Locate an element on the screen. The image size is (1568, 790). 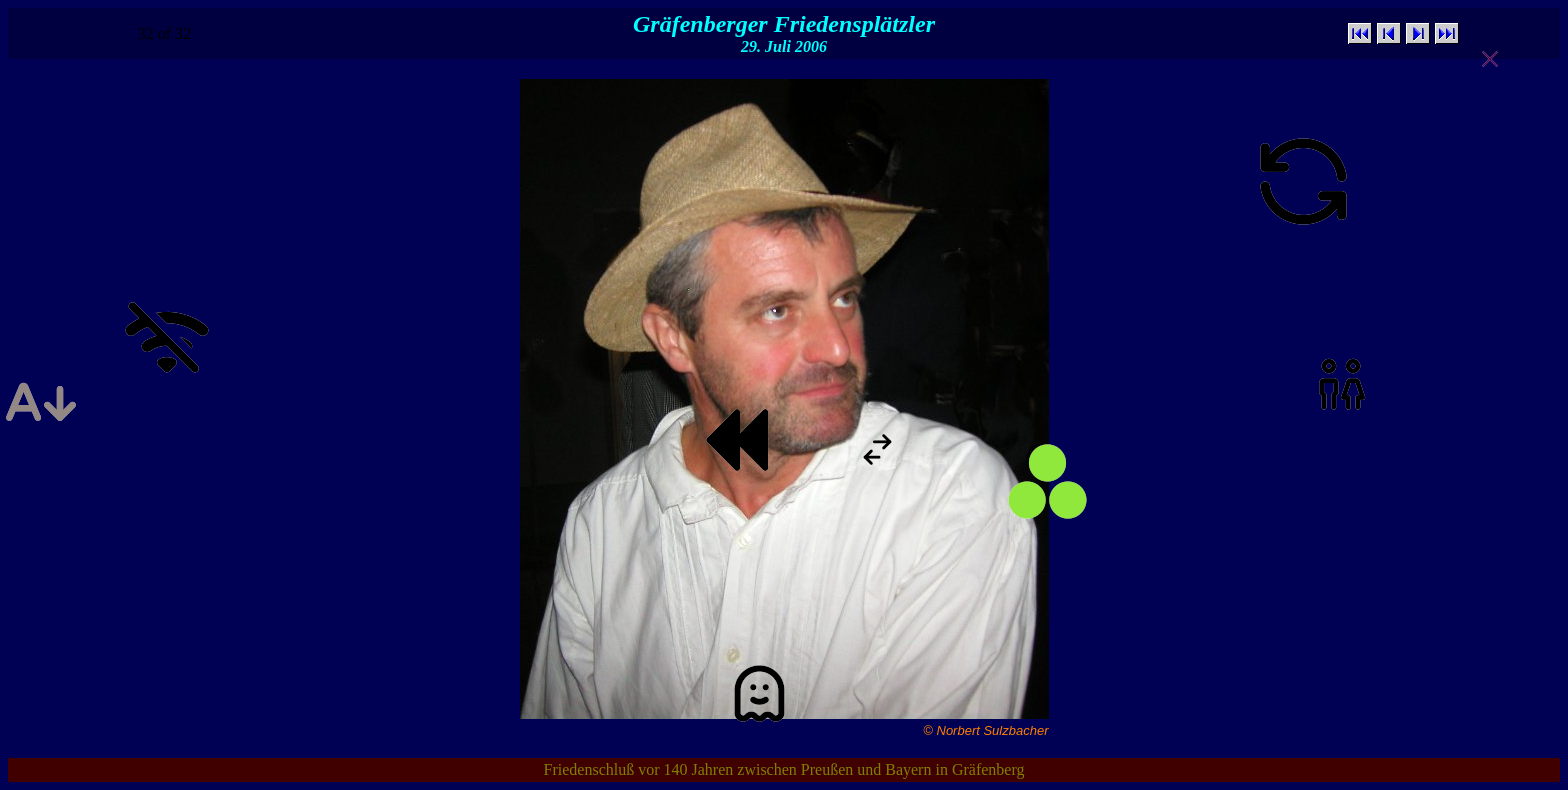
sort text in descending alphabetical order is located at coordinates (41, 405).